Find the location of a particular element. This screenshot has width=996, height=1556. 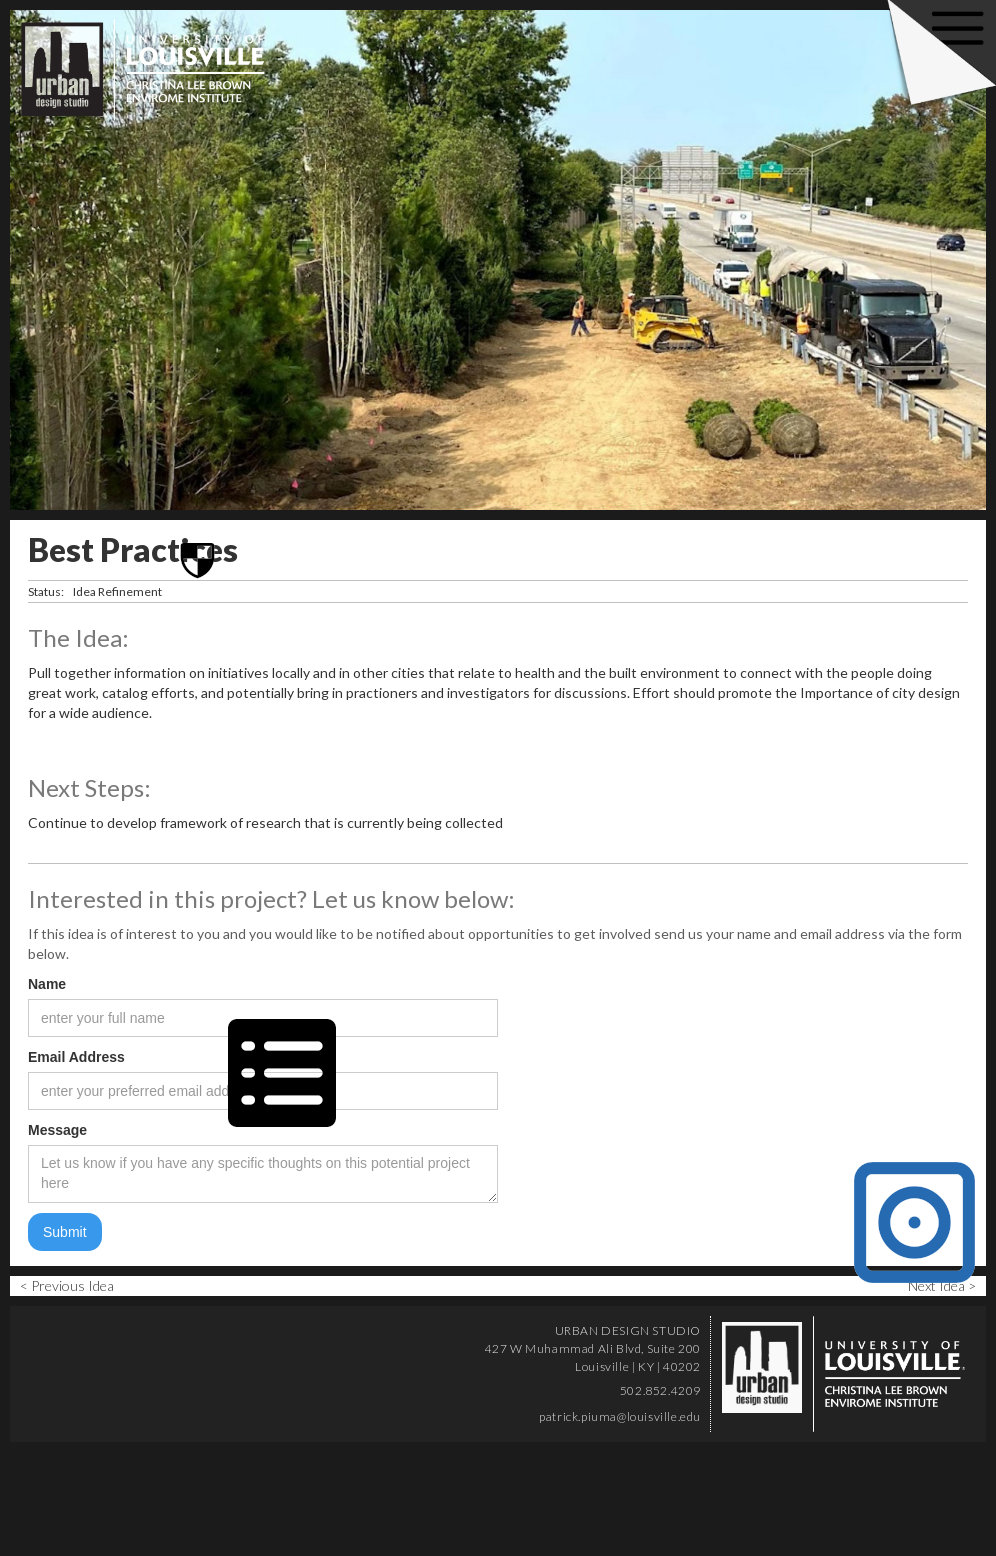

indicates verified or secure status is located at coordinates (197, 558).